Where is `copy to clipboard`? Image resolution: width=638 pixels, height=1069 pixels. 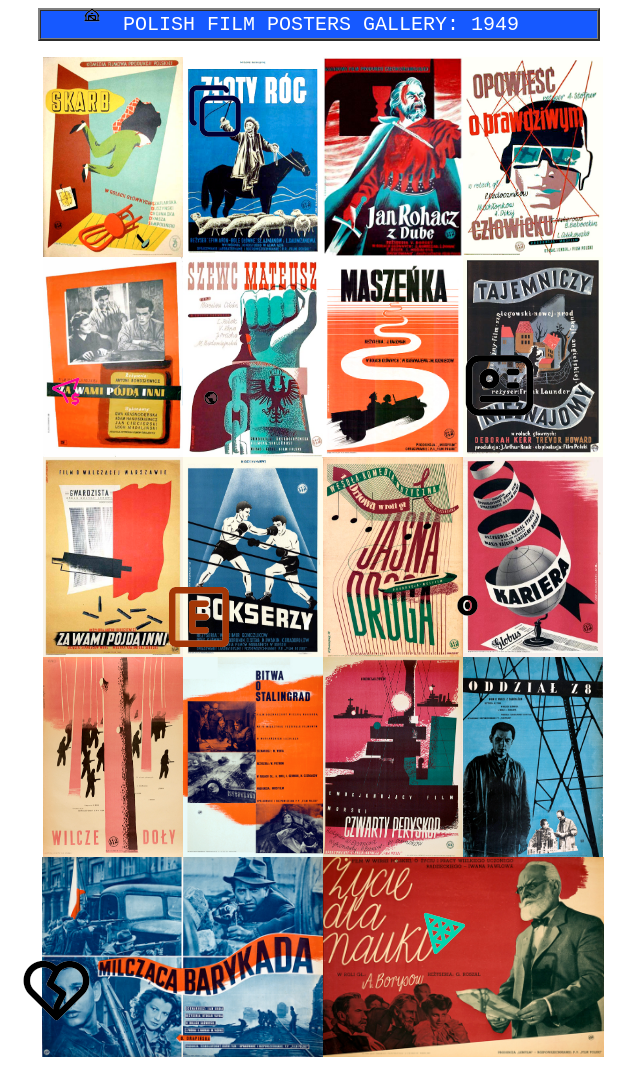 copy to clipboard is located at coordinates (215, 111).